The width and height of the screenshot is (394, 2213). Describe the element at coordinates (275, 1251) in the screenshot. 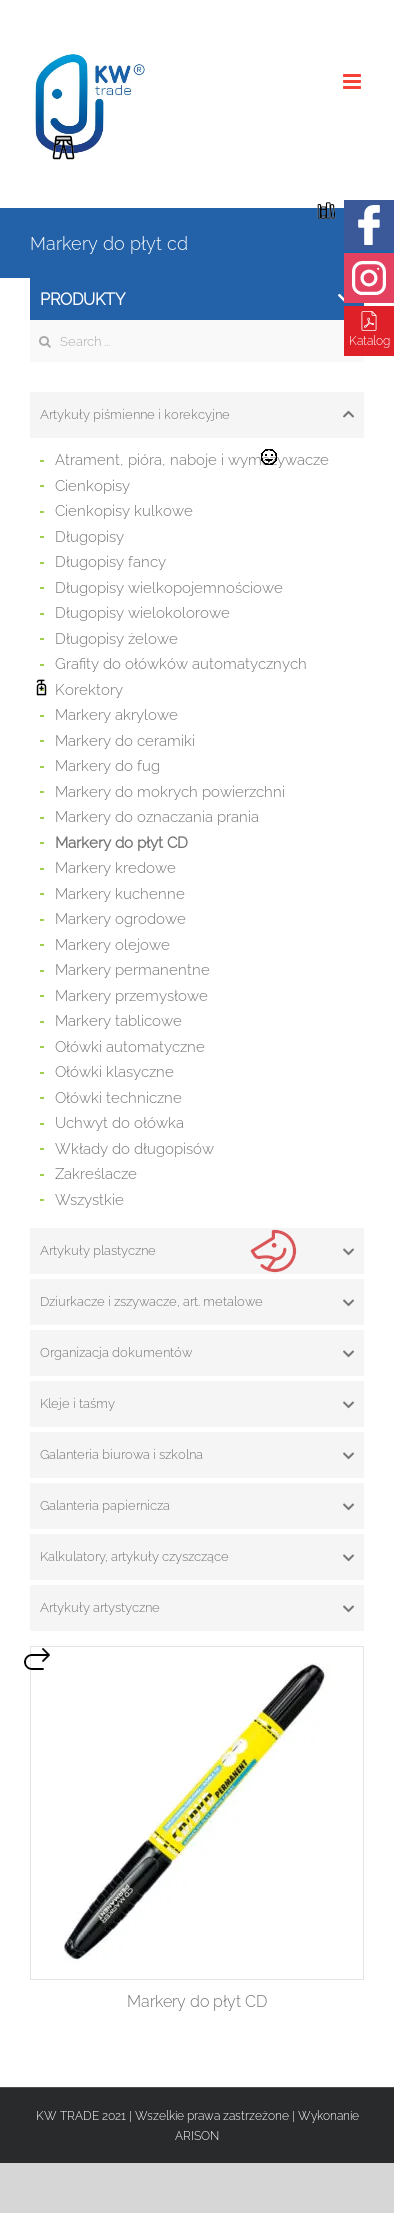

I see `access equestrian or horse-related content` at that location.